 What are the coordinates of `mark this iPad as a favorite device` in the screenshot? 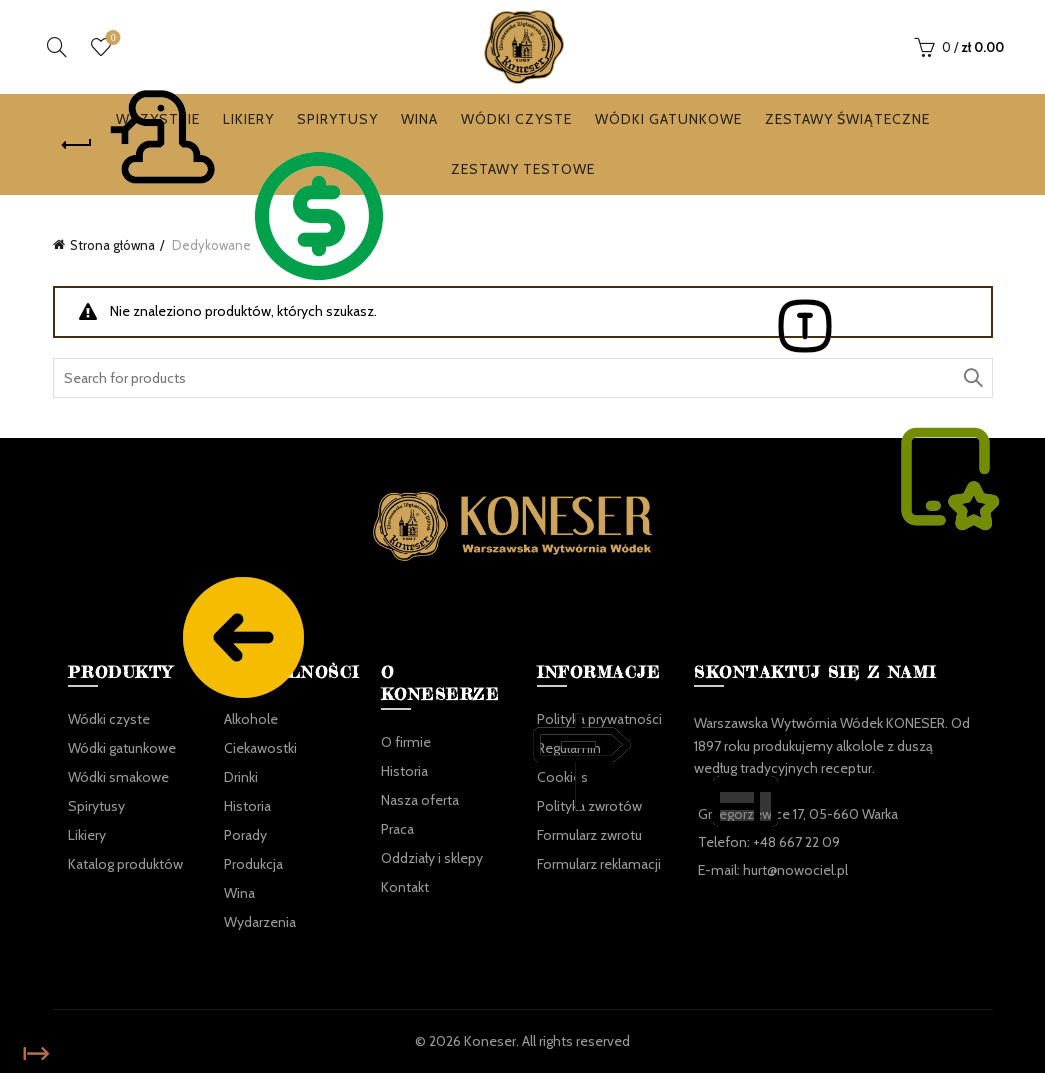 It's located at (945, 476).